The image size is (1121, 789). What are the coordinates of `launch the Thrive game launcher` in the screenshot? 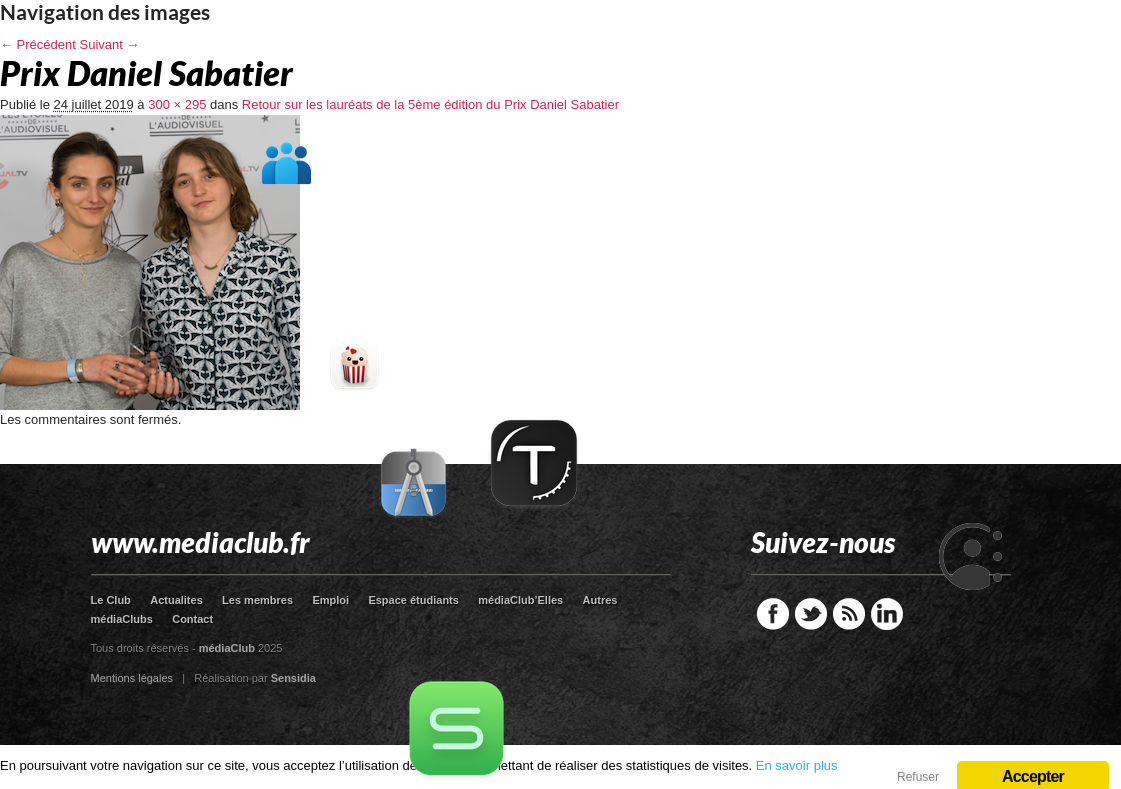 It's located at (534, 463).